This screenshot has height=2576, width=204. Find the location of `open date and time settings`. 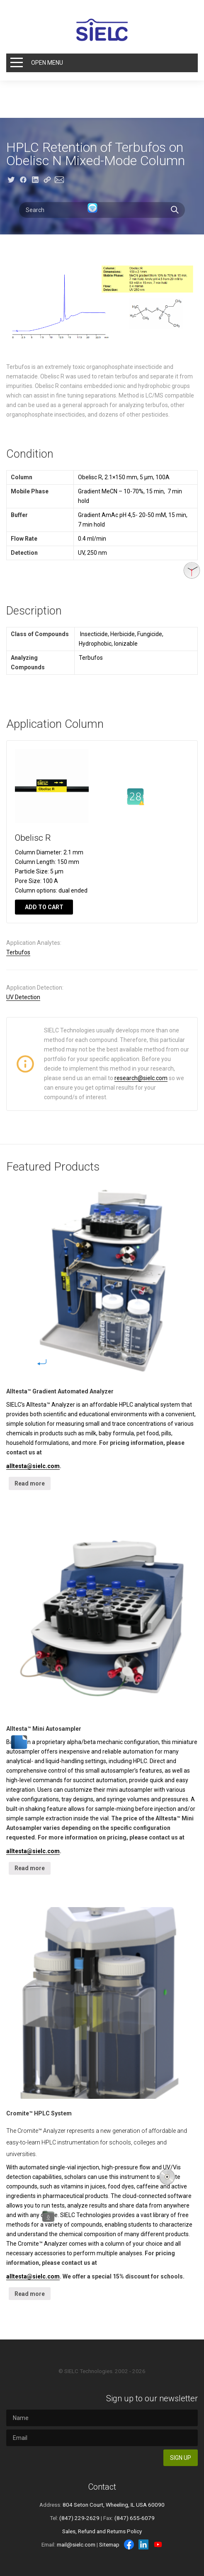

open date and time settings is located at coordinates (192, 570).